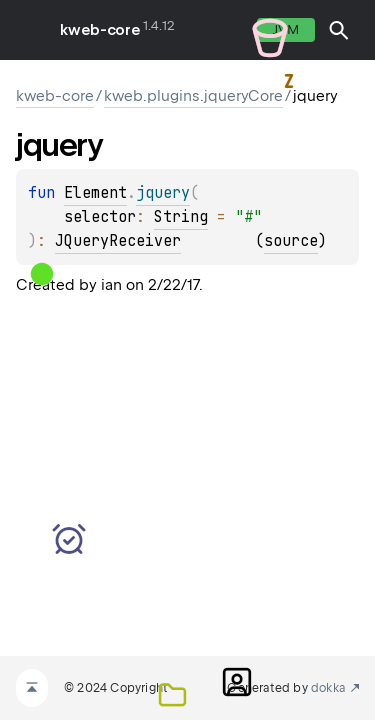 The width and height of the screenshot is (375, 720). What do you see at coordinates (237, 682) in the screenshot?
I see `view user profile` at bounding box center [237, 682].